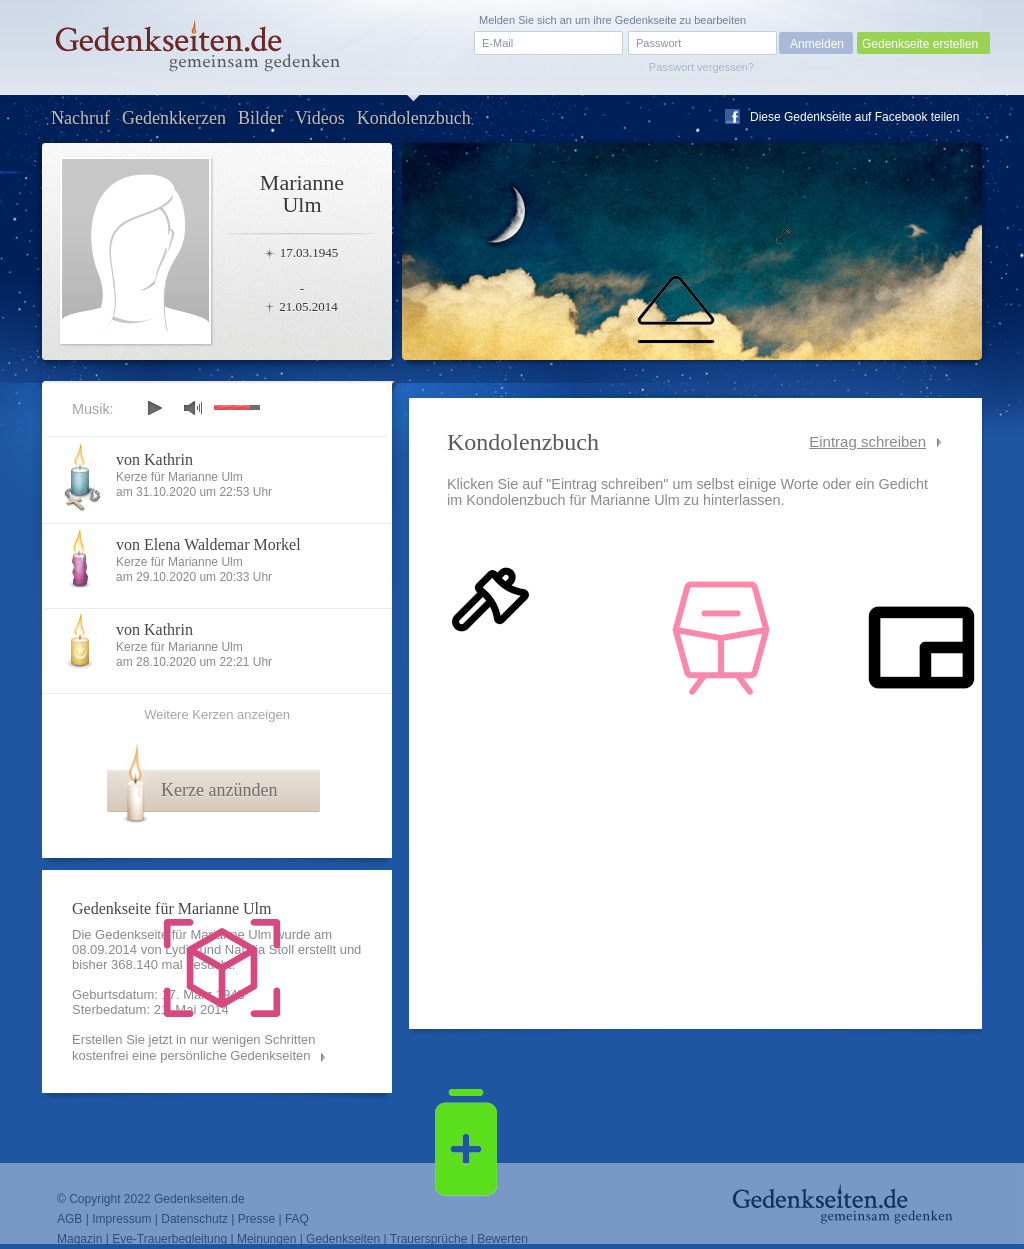 The image size is (1024, 1249). What do you see at coordinates (784, 236) in the screenshot?
I see `edit content or text` at bounding box center [784, 236].